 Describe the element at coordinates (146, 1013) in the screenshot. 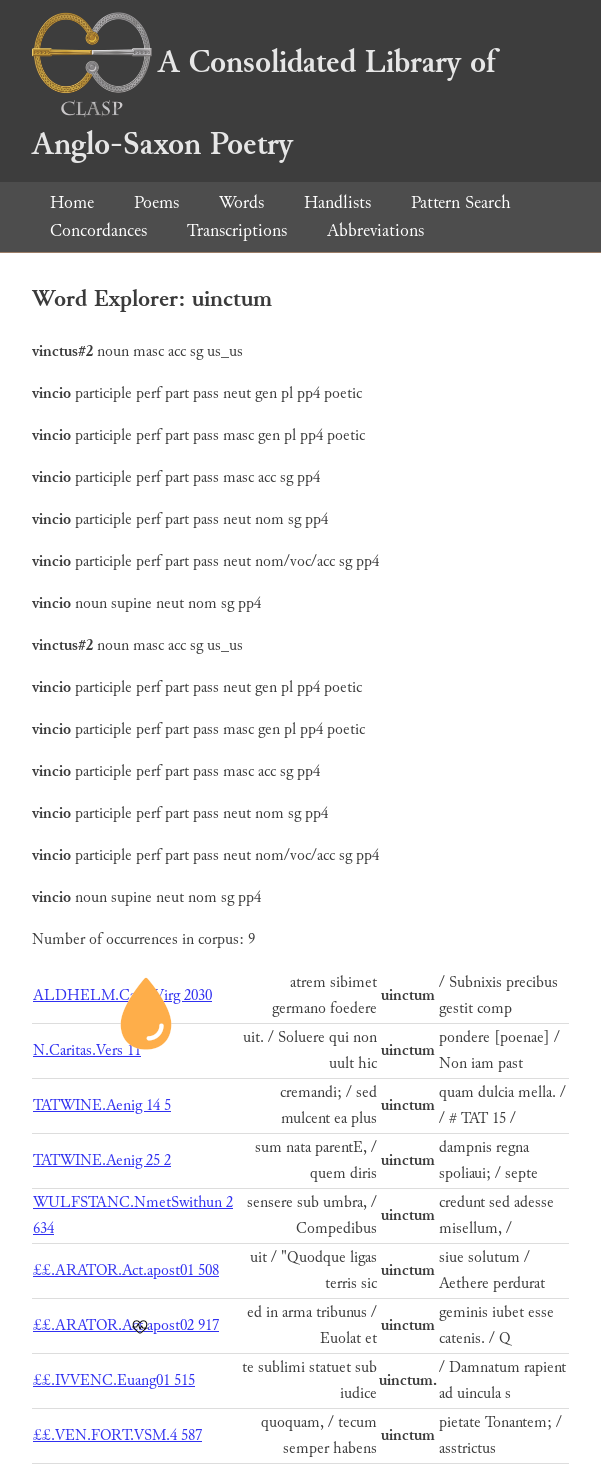

I see `indicates water or hydration tracking` at that location.